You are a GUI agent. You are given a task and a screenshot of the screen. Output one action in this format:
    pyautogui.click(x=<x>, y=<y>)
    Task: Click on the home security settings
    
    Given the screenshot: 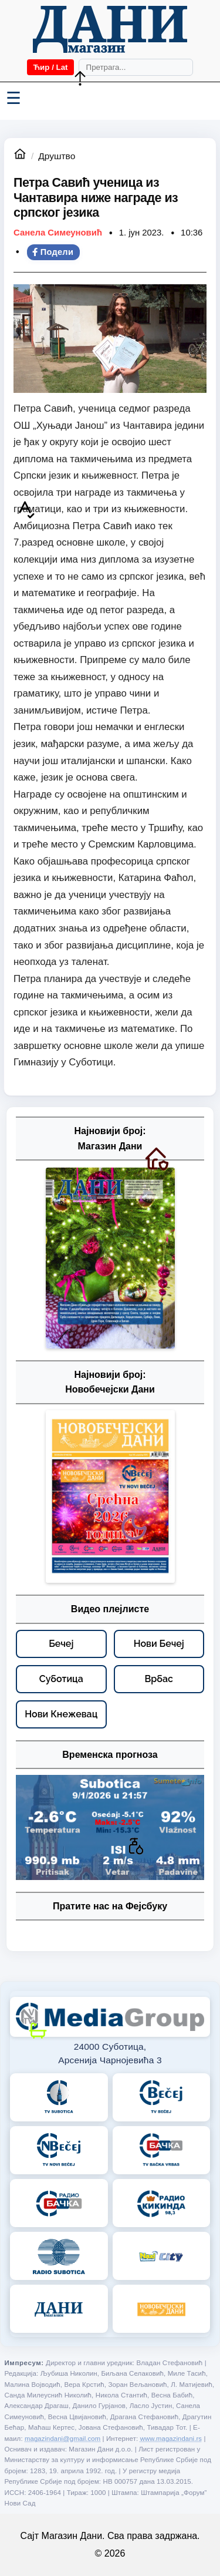 What is the action you would take?
    pyautogui.click(x=156, y=1158)
    